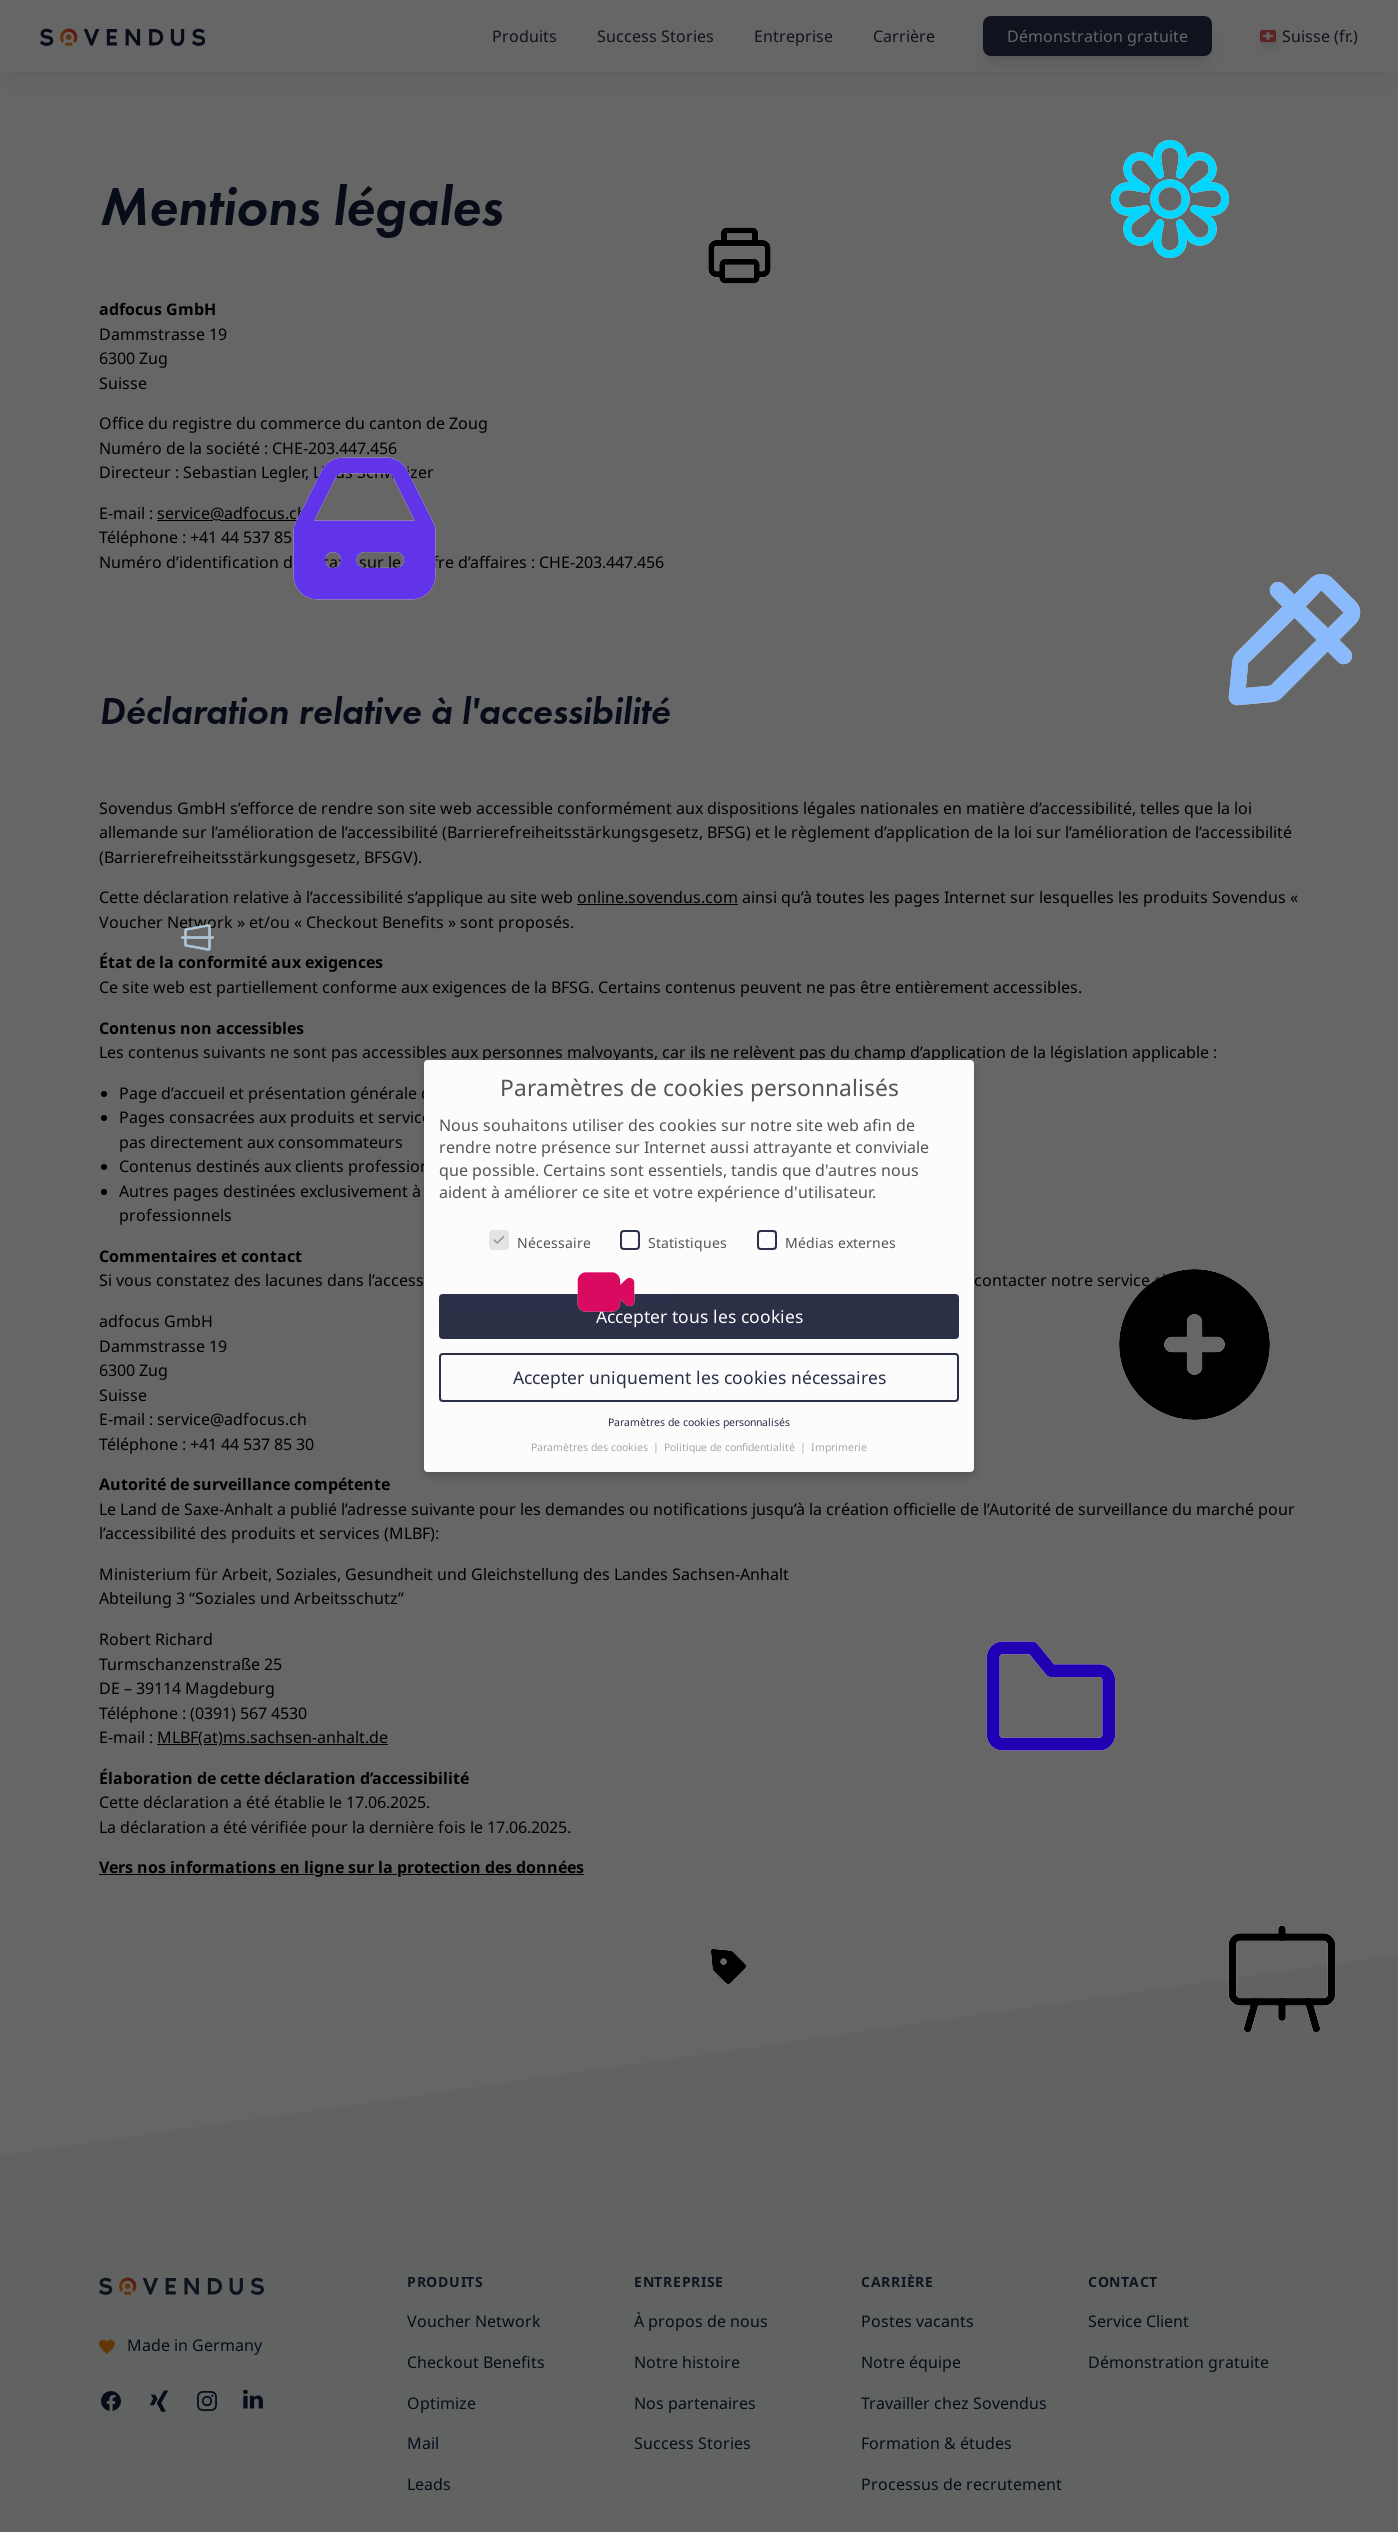 This screenshot has width=1398, height=2532. What do you see at coordinates (364, 528) in the screenshot?
I see `access local storage or hard drive` at bounding box center [364, 528].